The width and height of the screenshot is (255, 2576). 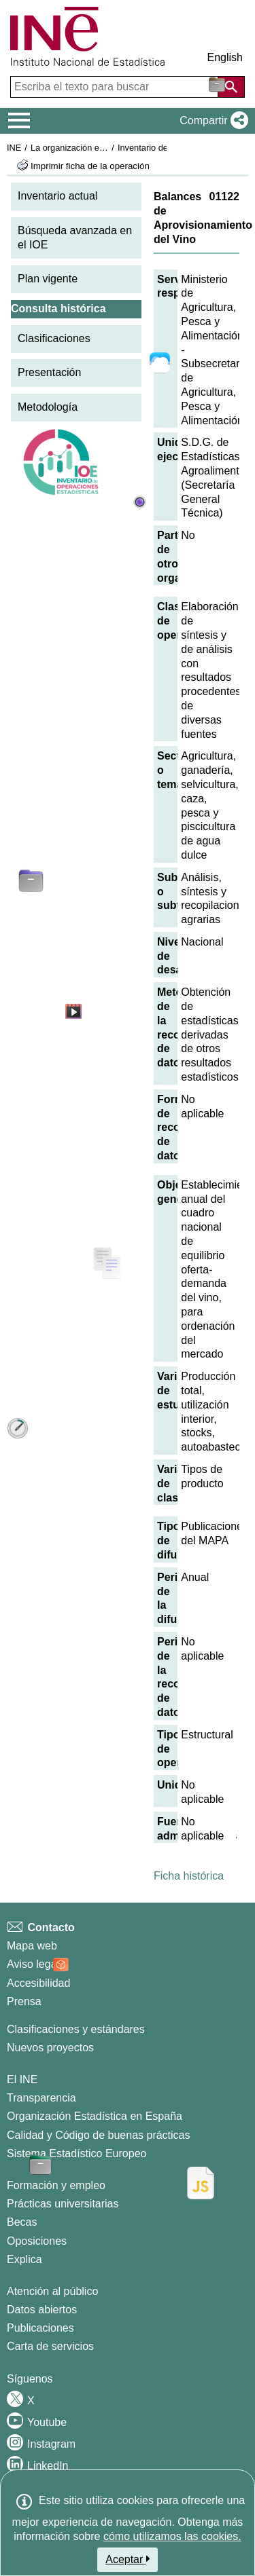 I want to click on copy selected content to clipboard, so click(x=107, y=1263).